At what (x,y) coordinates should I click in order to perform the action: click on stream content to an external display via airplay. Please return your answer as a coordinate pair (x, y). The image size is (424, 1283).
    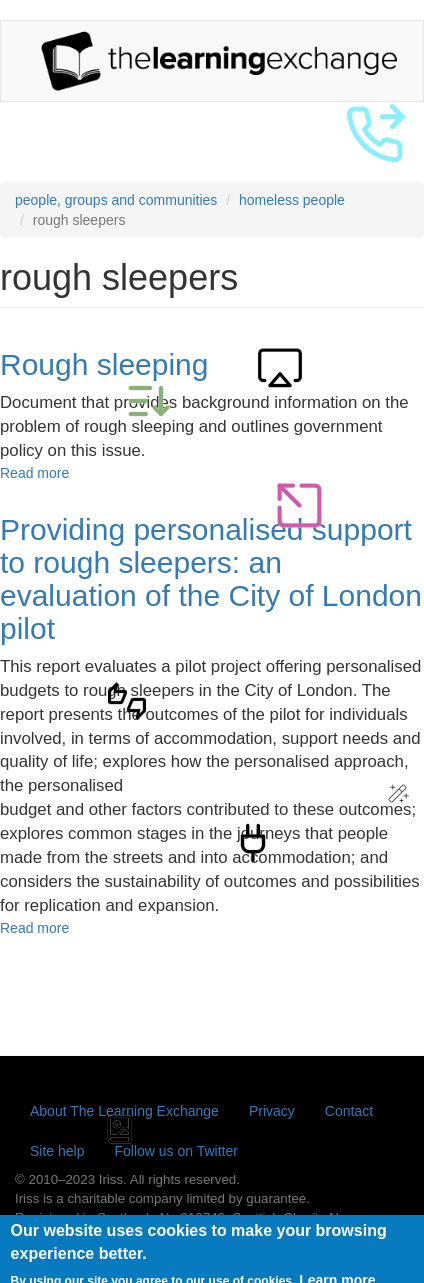
    Looking at the image, I should click on (280, 367).